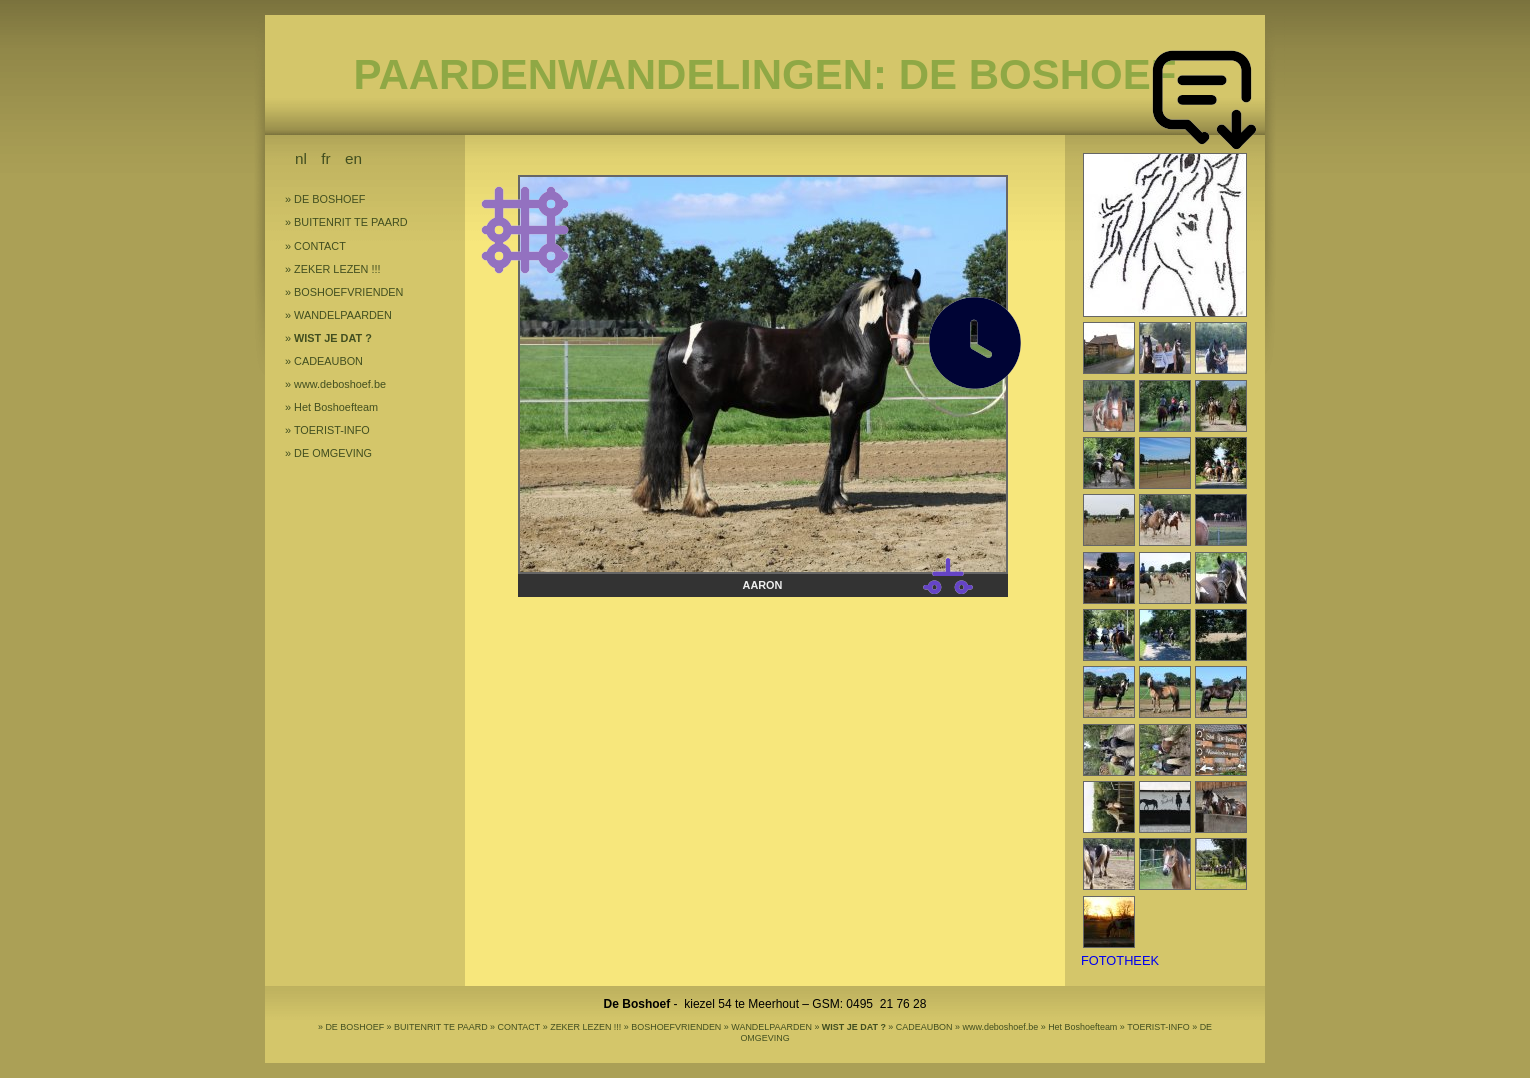 The width and height of the screenshot is (1530, 1078). What do you see at coordinates (975, 343) in the screenshot?
I see `view time or clock settings` at bounding box center [975, 343].